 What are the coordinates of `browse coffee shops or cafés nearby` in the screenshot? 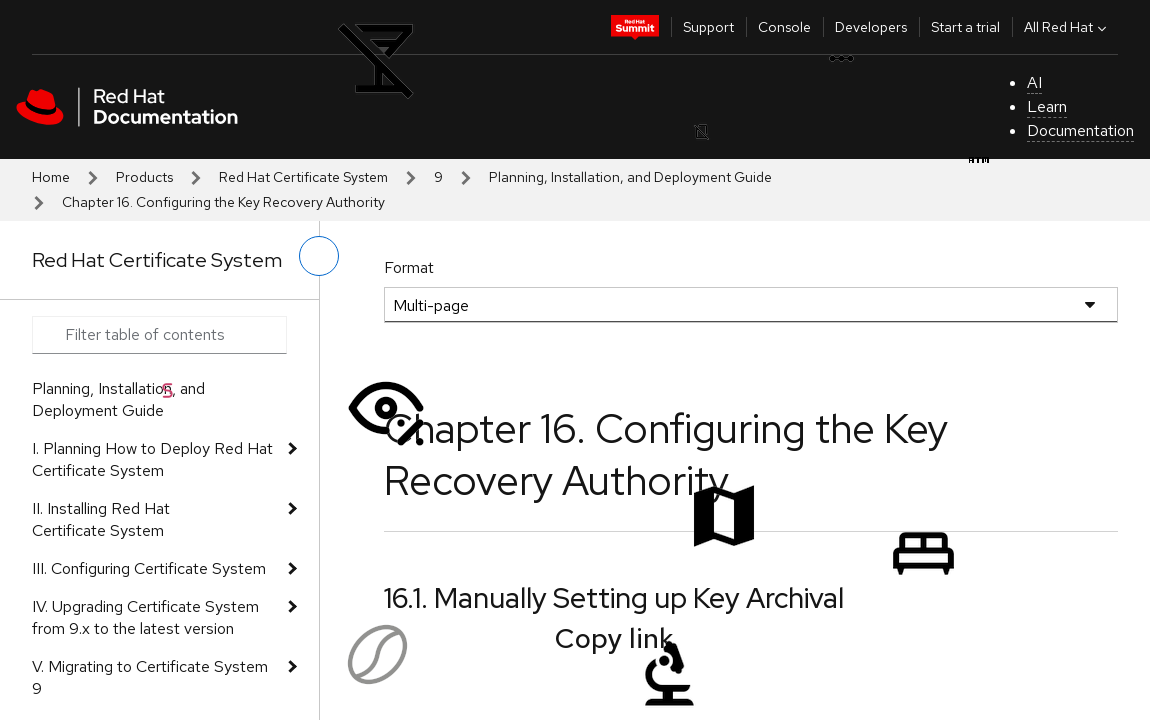 It's located at (377, 654).